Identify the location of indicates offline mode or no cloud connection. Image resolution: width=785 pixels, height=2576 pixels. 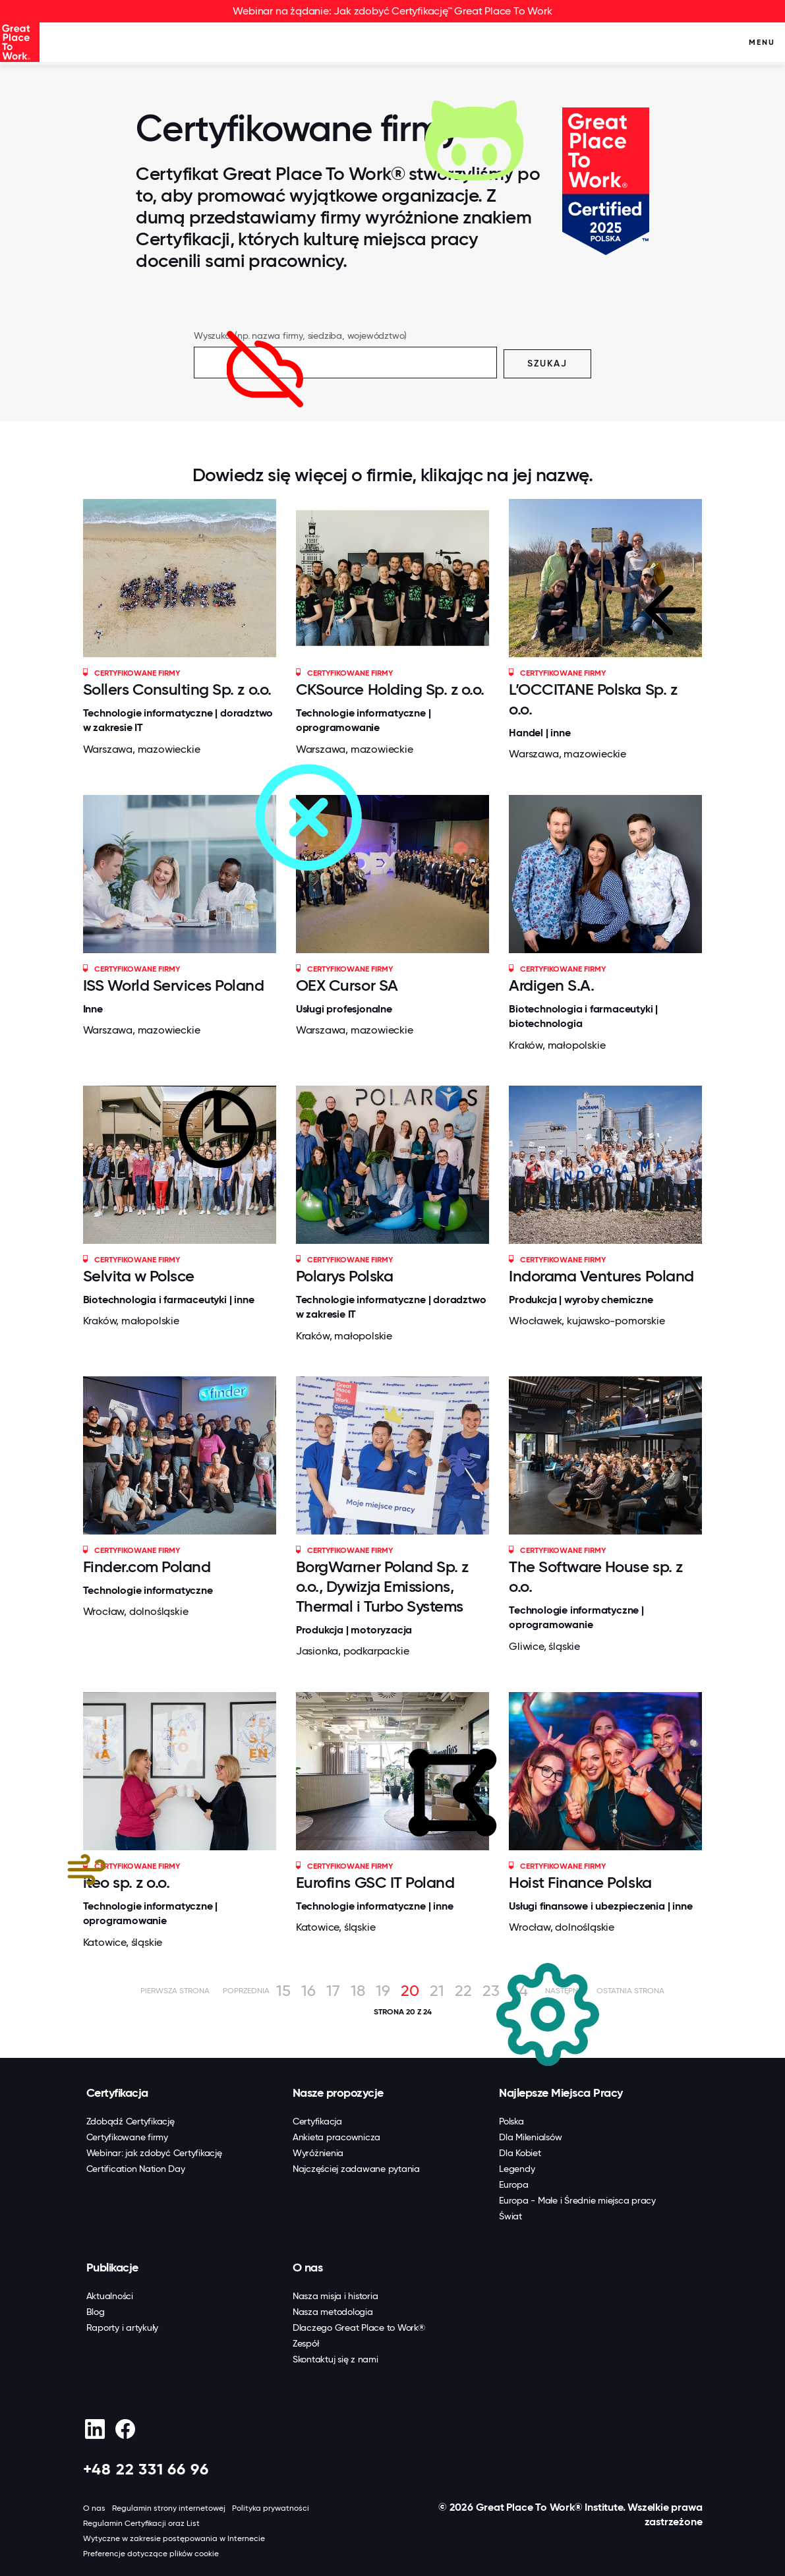
(265, 369).